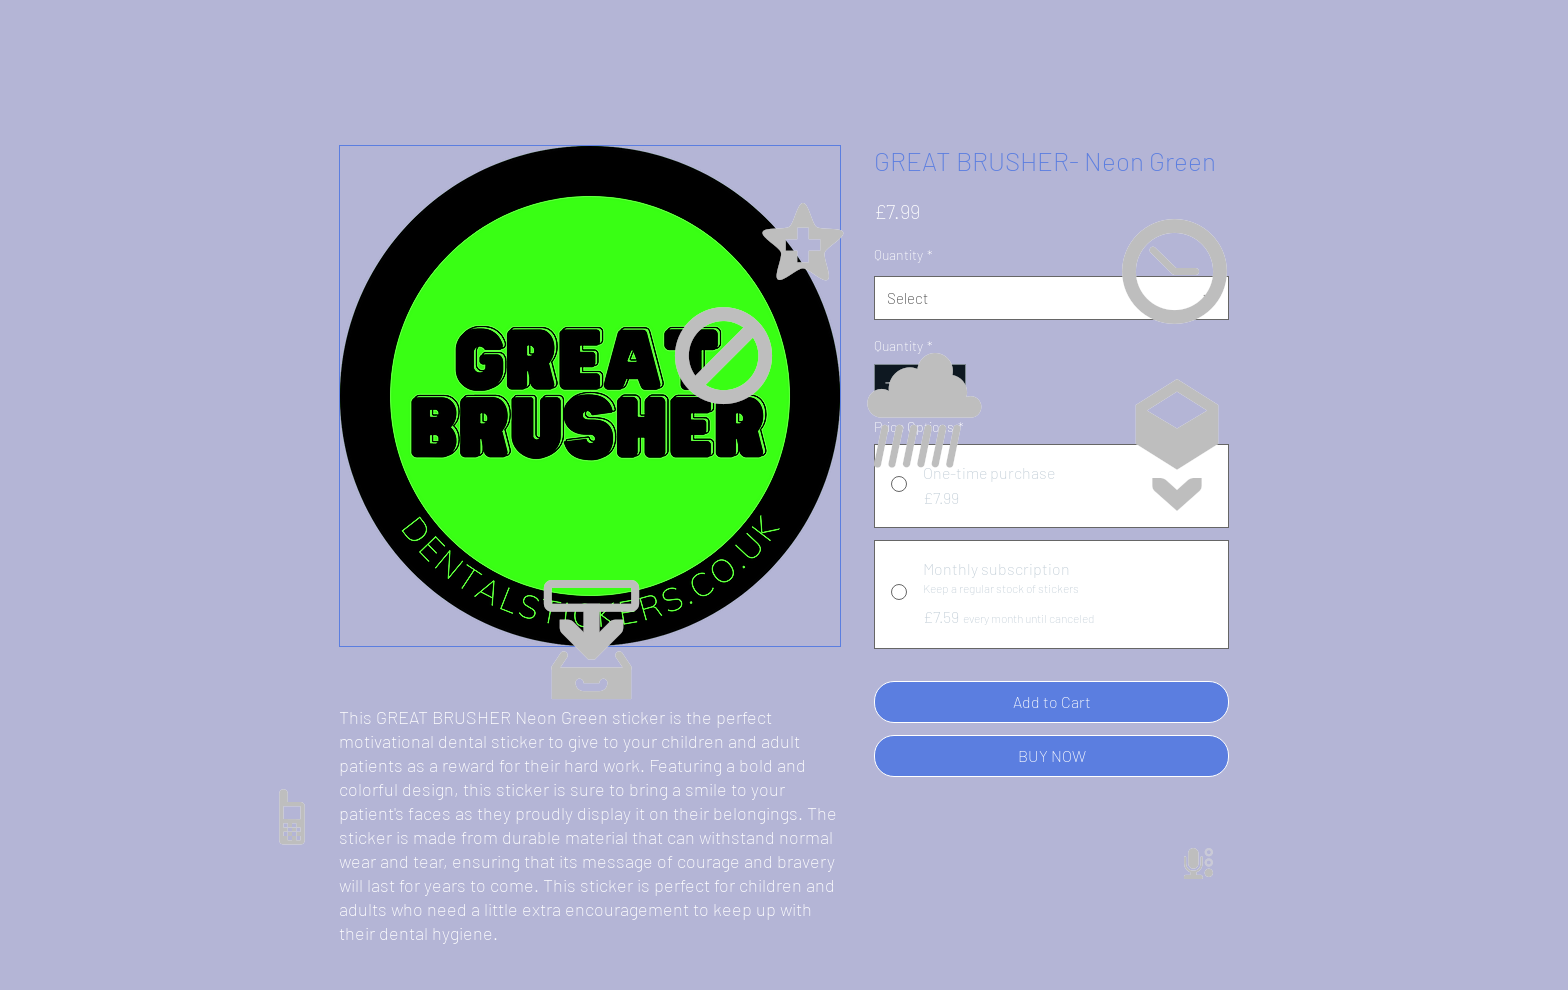  I want to click on indicates rainy weather conditions, so click(924, 410).